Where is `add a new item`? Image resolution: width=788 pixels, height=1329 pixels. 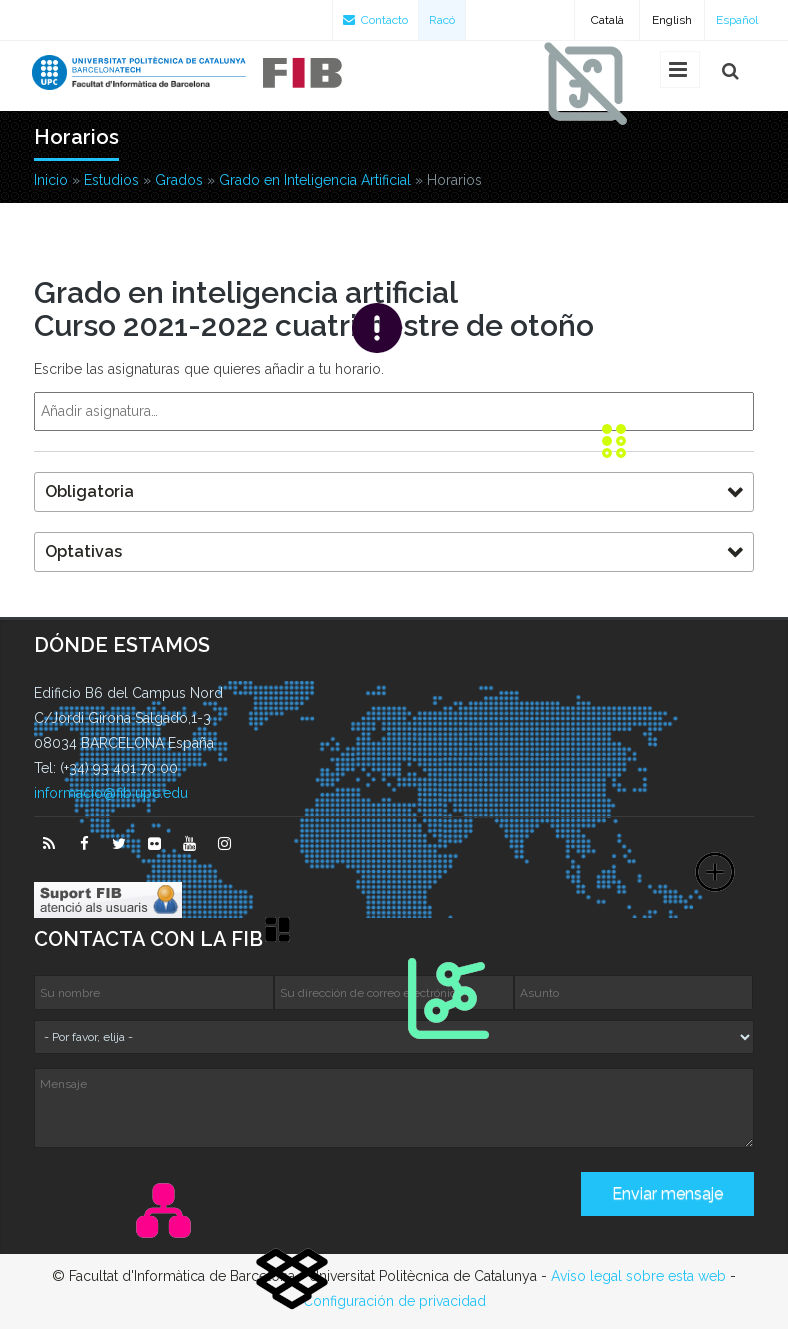 add a new item is located at coordinates (715, 872).